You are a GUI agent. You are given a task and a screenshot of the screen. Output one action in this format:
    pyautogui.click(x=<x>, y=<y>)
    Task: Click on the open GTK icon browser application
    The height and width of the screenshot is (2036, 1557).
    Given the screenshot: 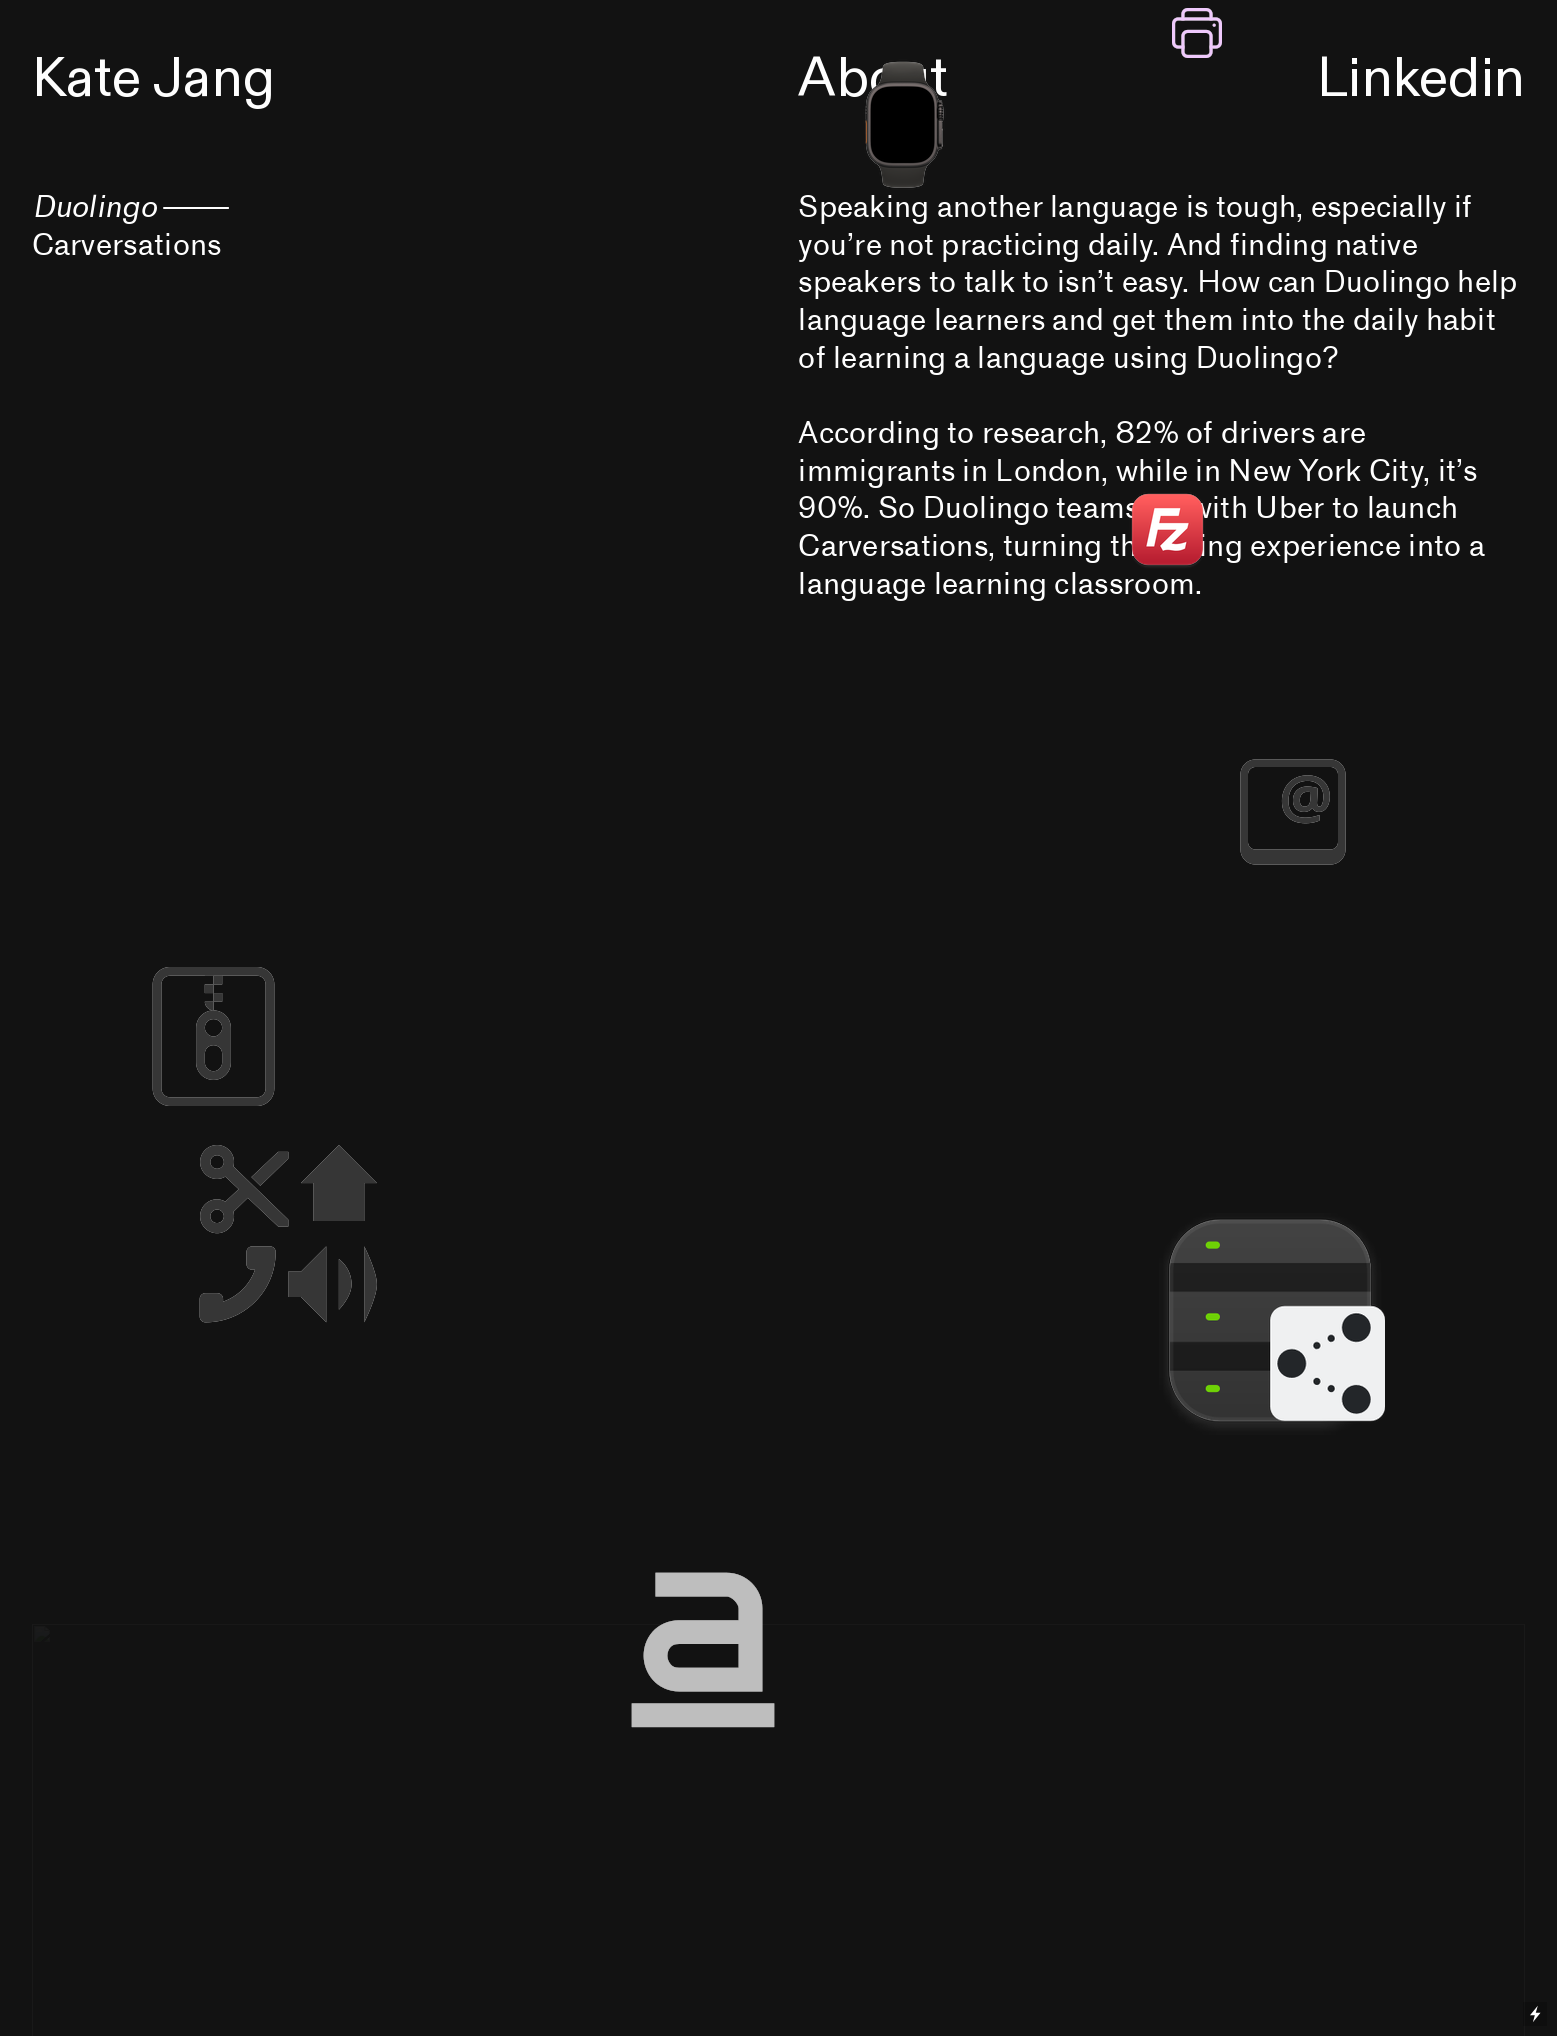 What is the action you would take?
    pyautogui.click(x=288, y=1233)
    